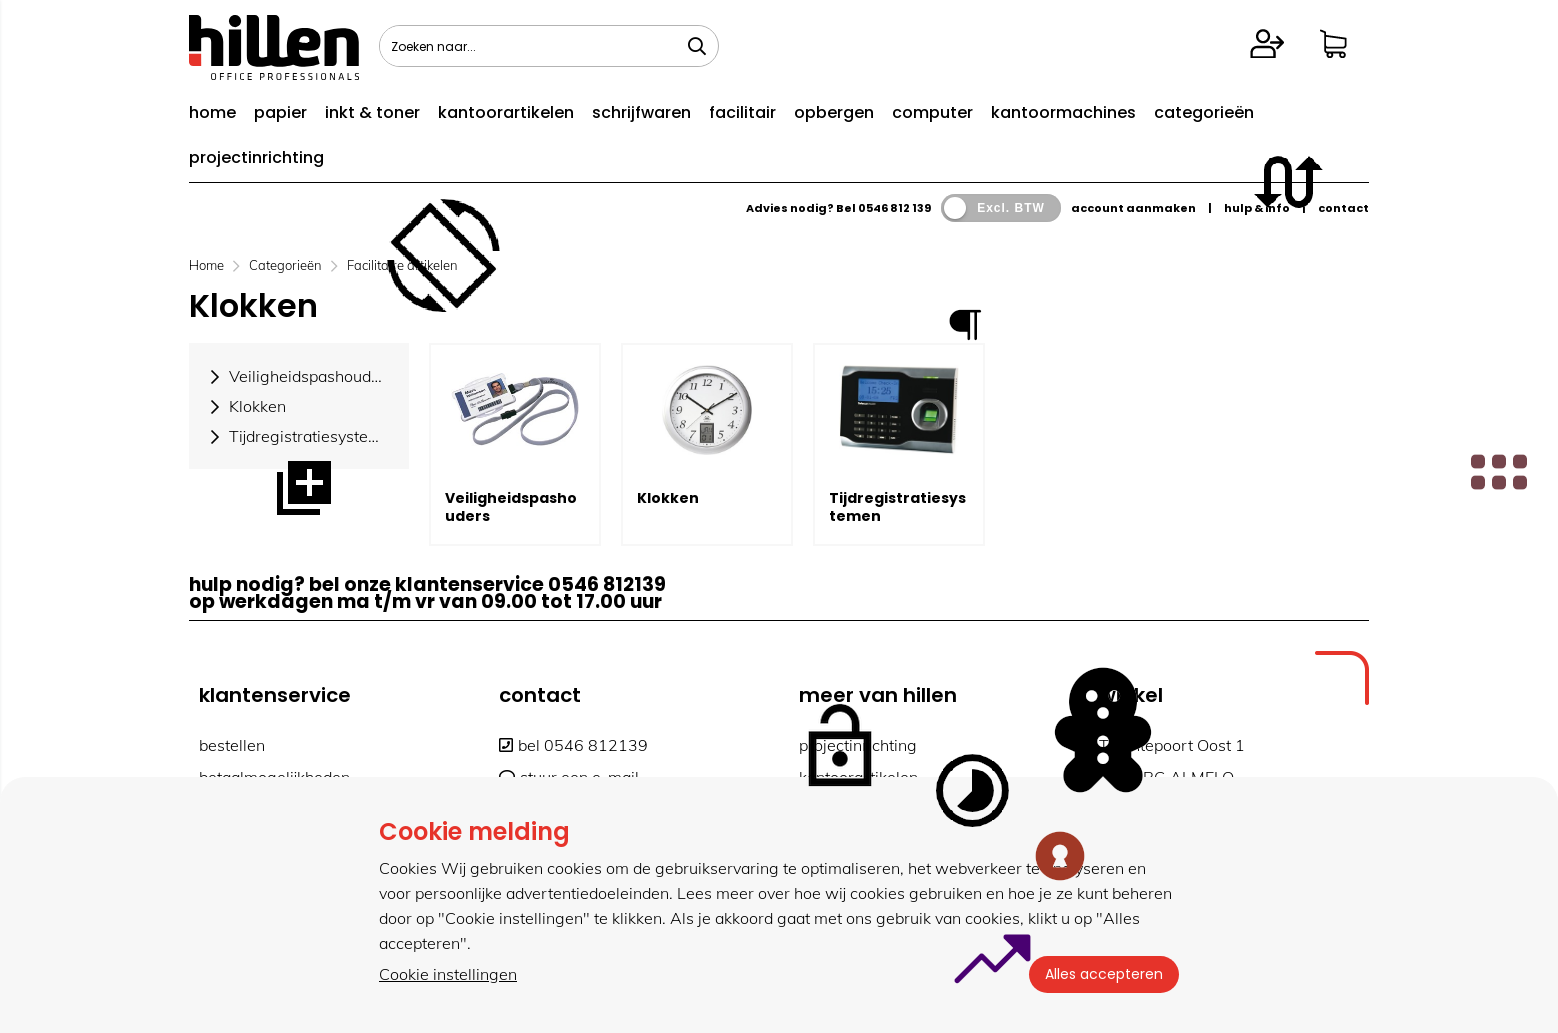 The height and width of the screenshot is (1033, 1558). I want to click on drag to reorder or rearrange items, so click(1499, 472).